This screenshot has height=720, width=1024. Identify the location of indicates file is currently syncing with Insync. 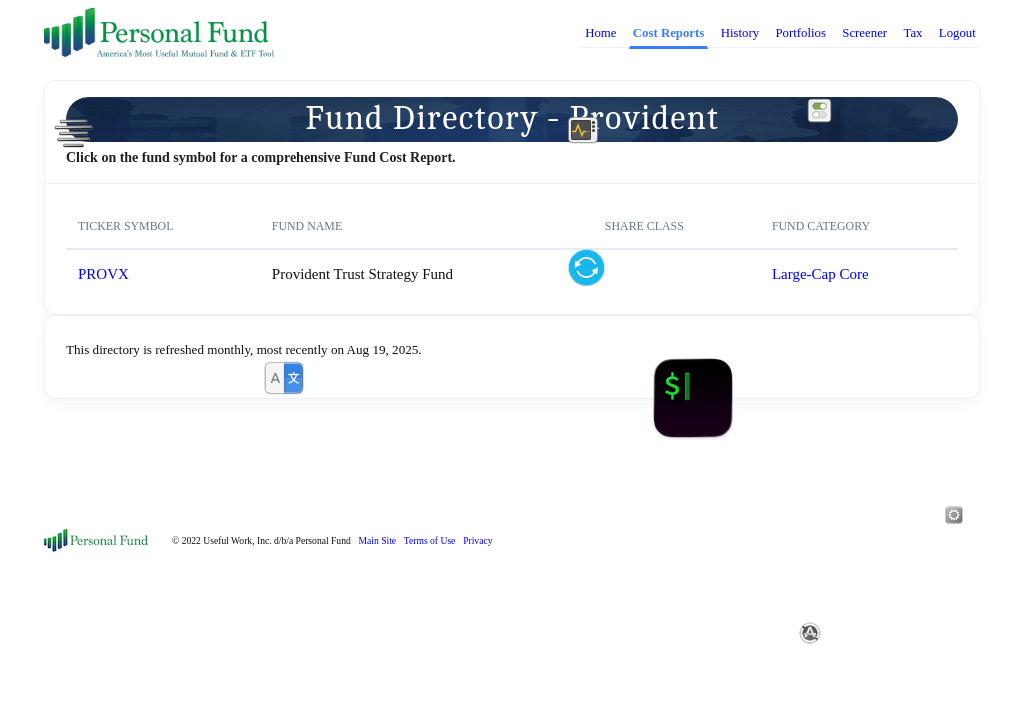
(586, 267).